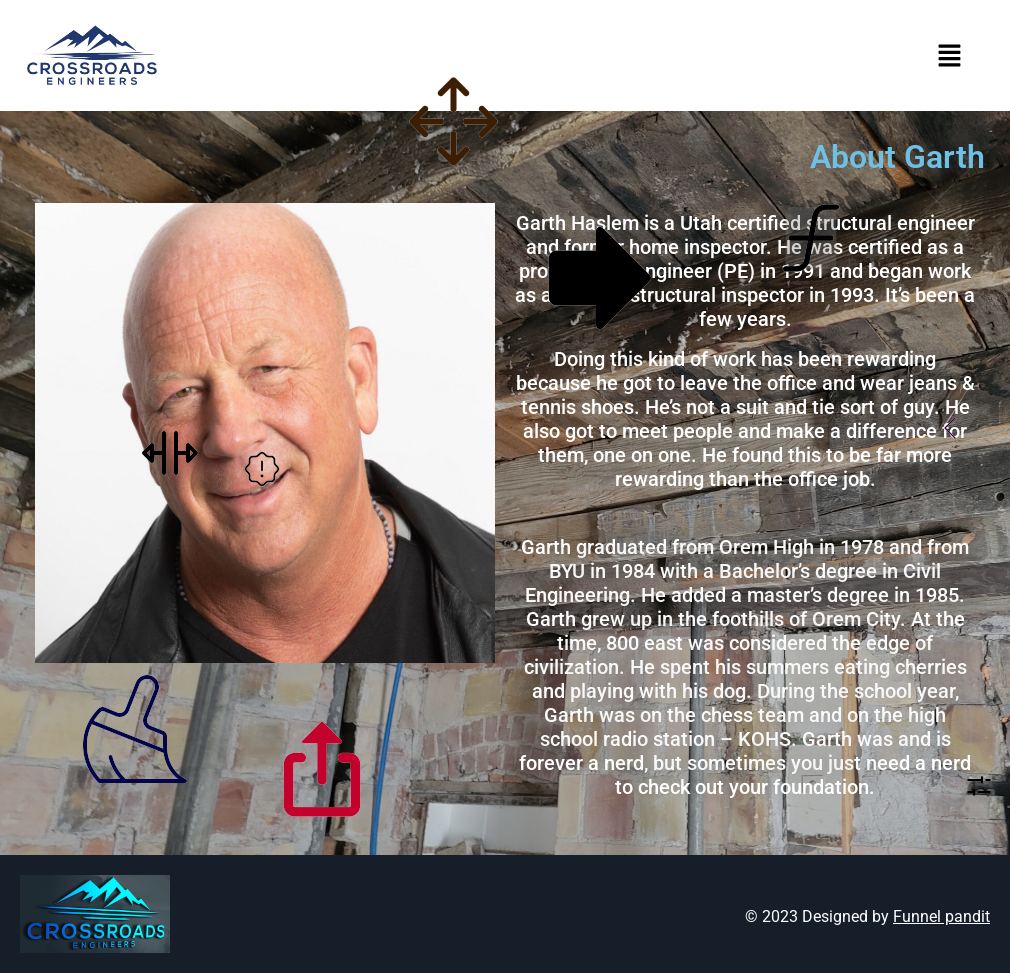 This screenshot has height=973, width=1010. What do you see at coordinates (951, 428) in the screenshot?
I see `go back to the previous screen` at bounding box center [951, 428].